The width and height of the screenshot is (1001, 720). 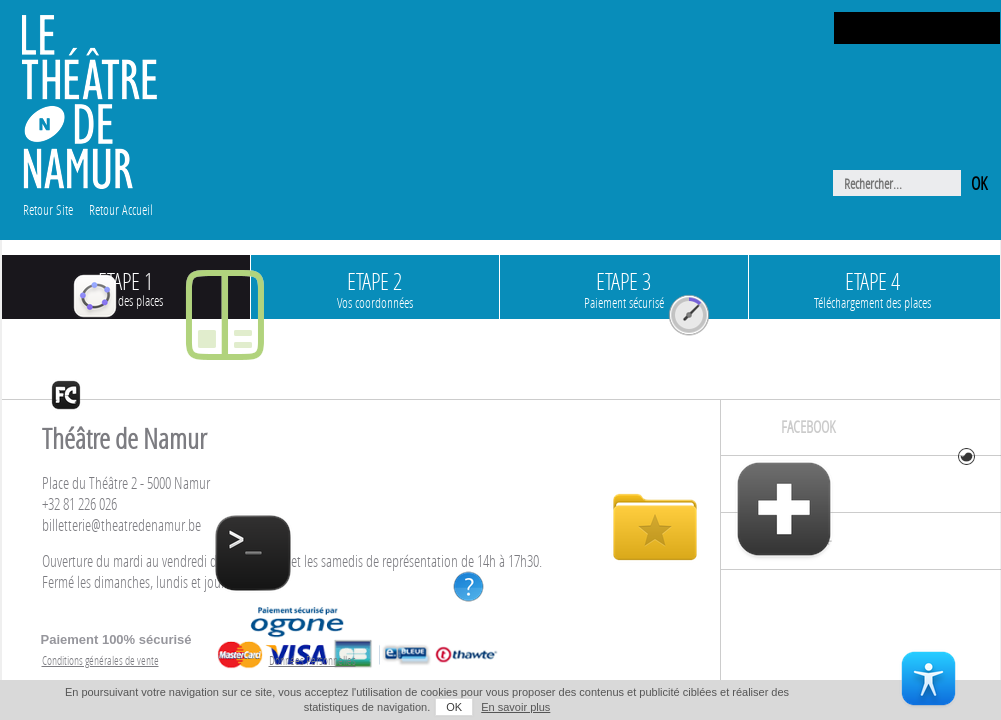 I want to click on access your bookmarked or favorite files, so click(x=655, y=527).